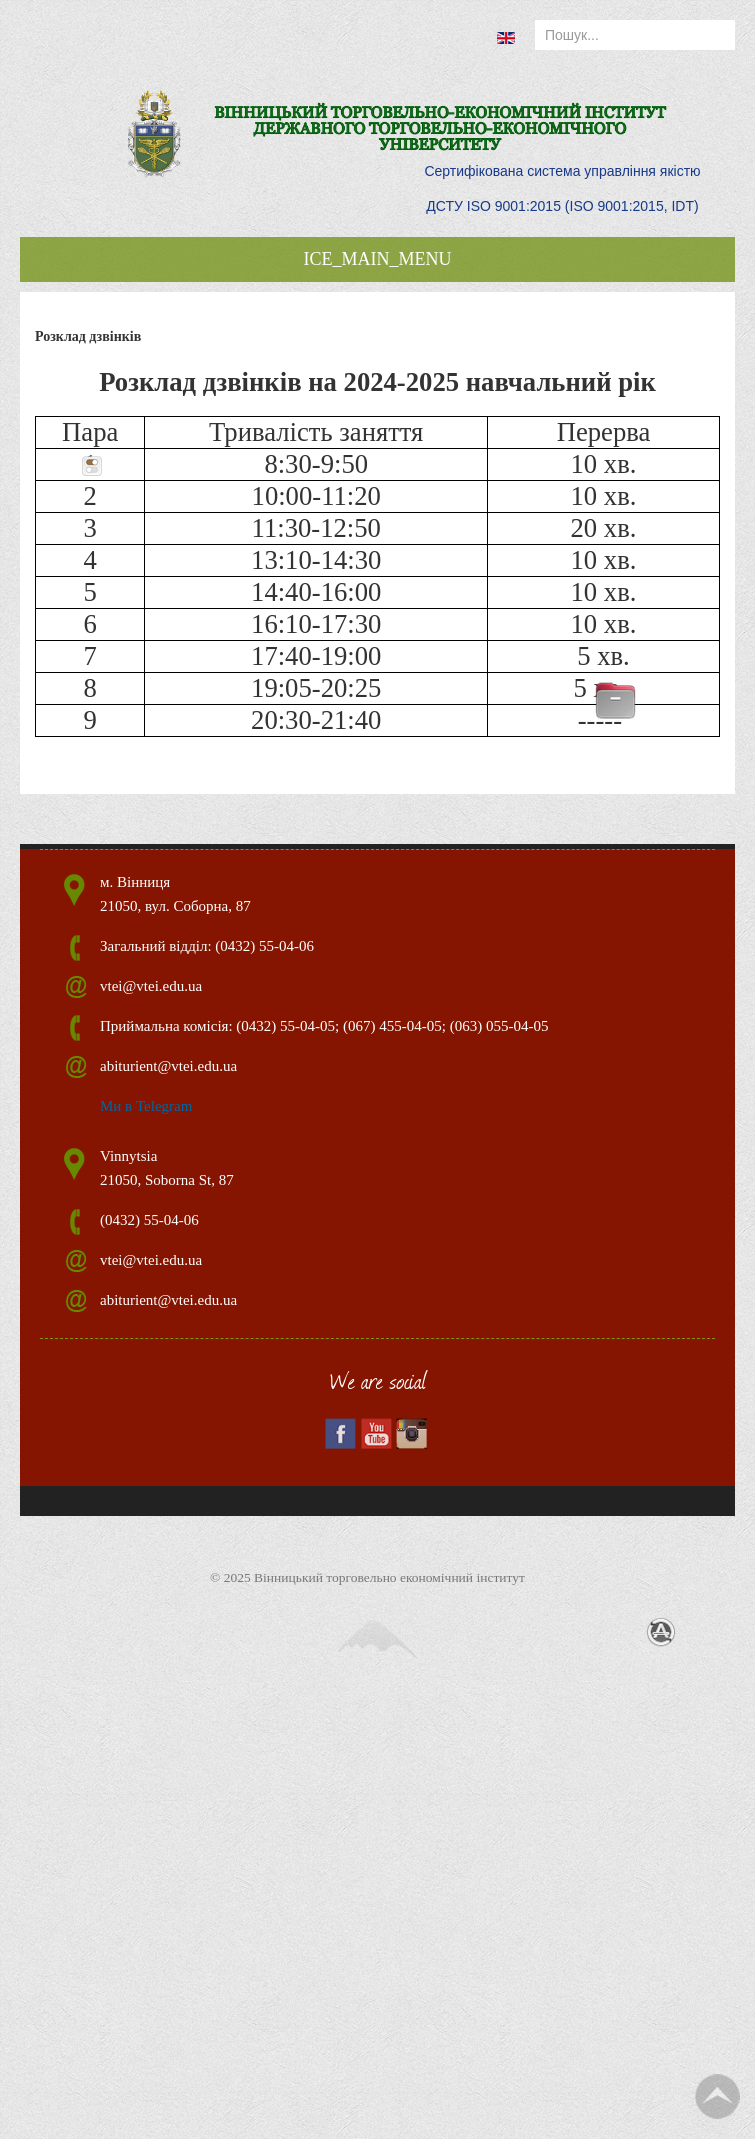  Describe the element at coordinates (92, 466) in the screenshot. I see `open system tweaks or customization settings` at that location.